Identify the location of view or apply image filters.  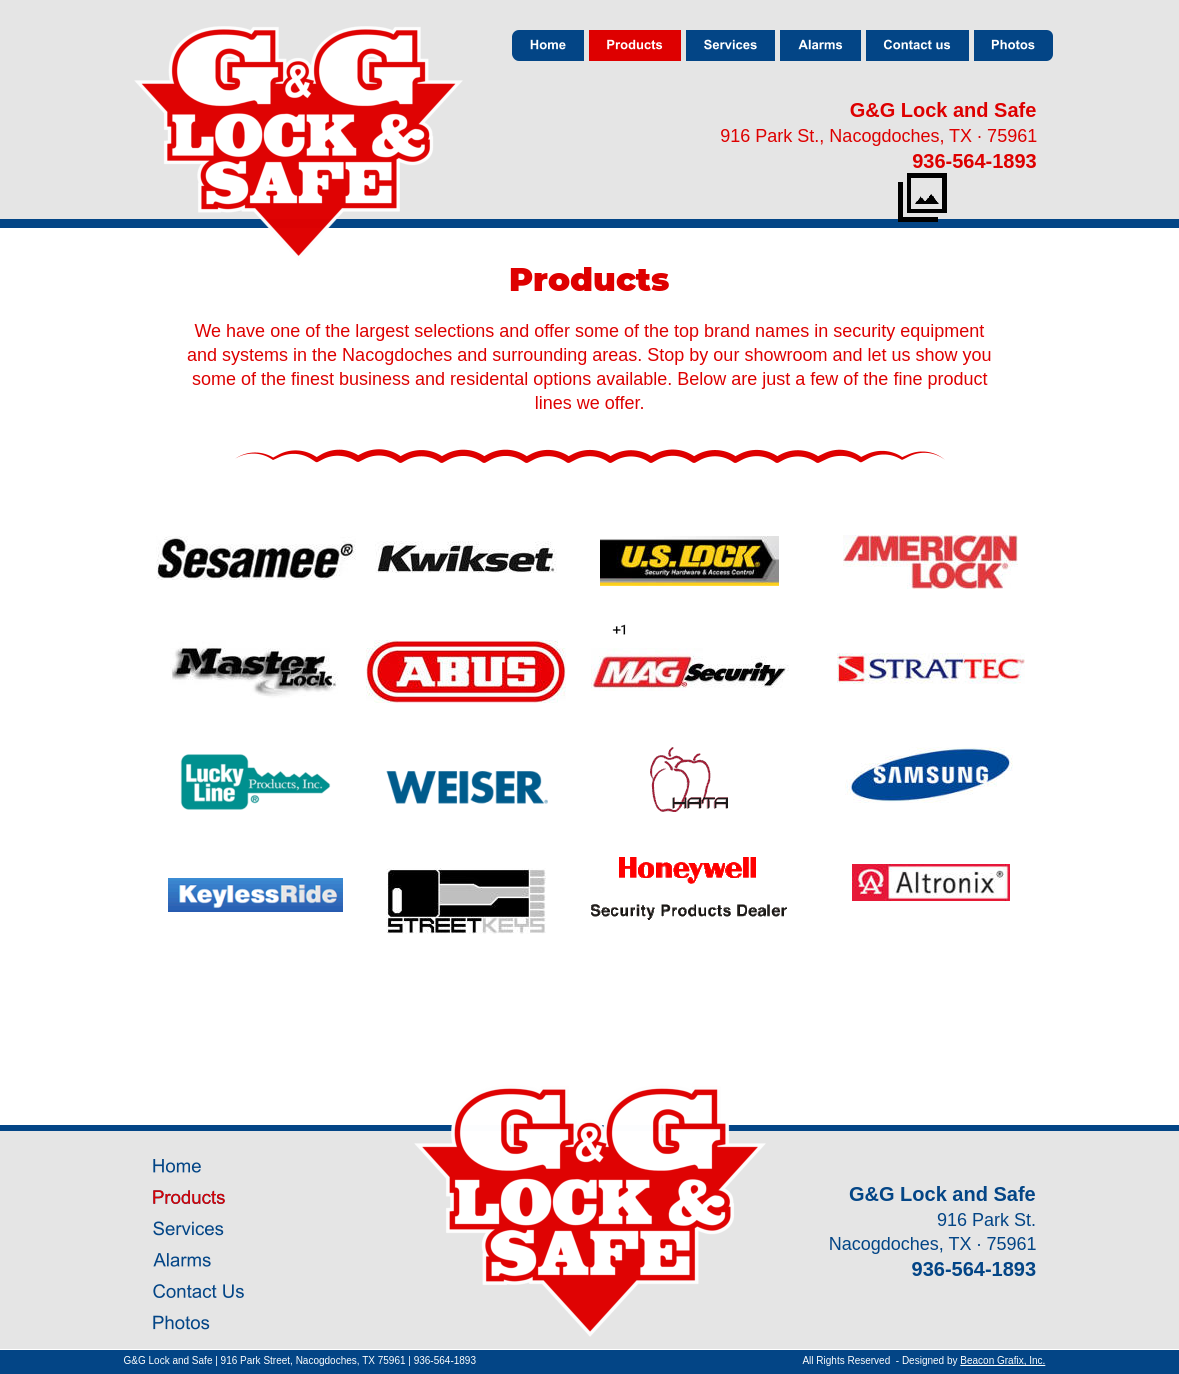
(922, 197).